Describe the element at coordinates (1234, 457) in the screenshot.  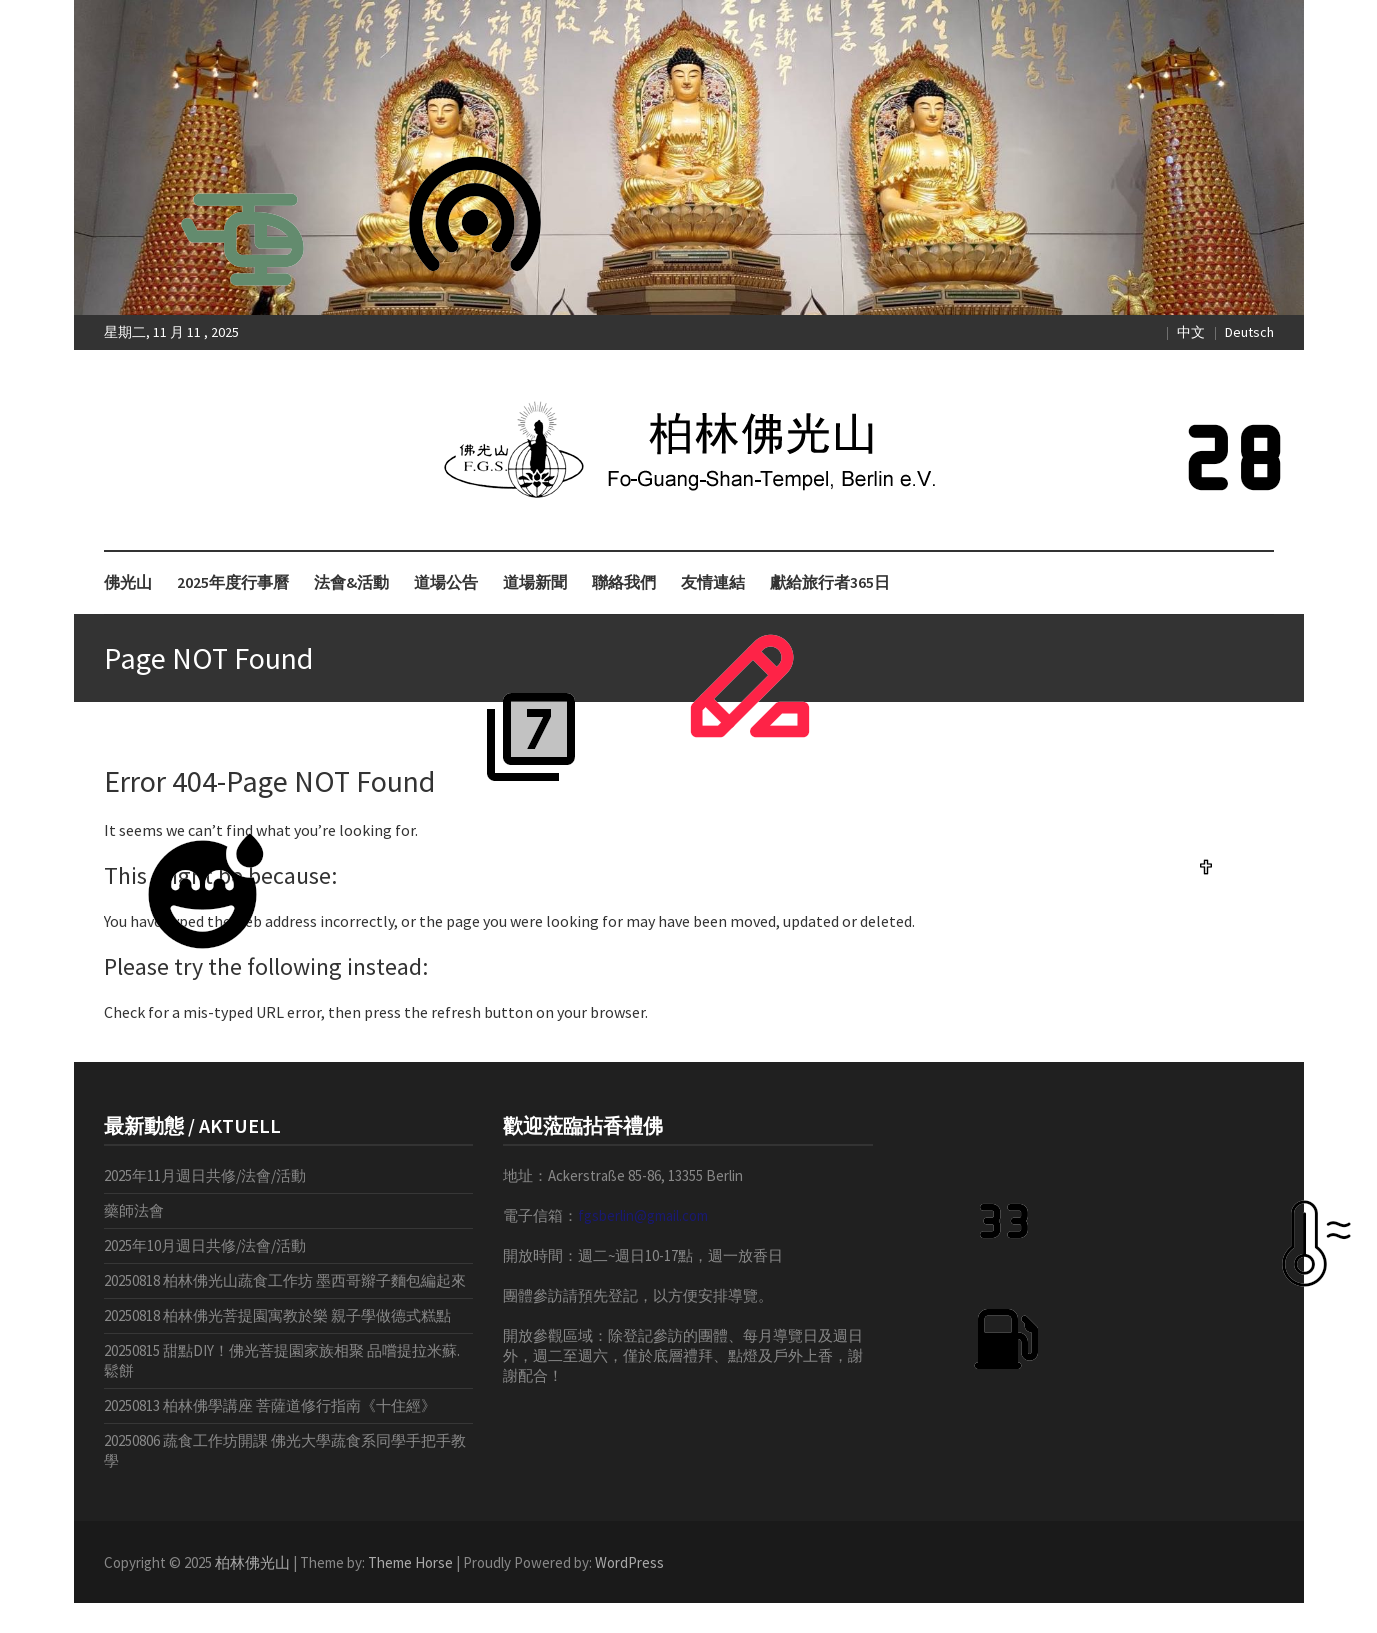
I see `indicates day 28 on a calendar` at that location.